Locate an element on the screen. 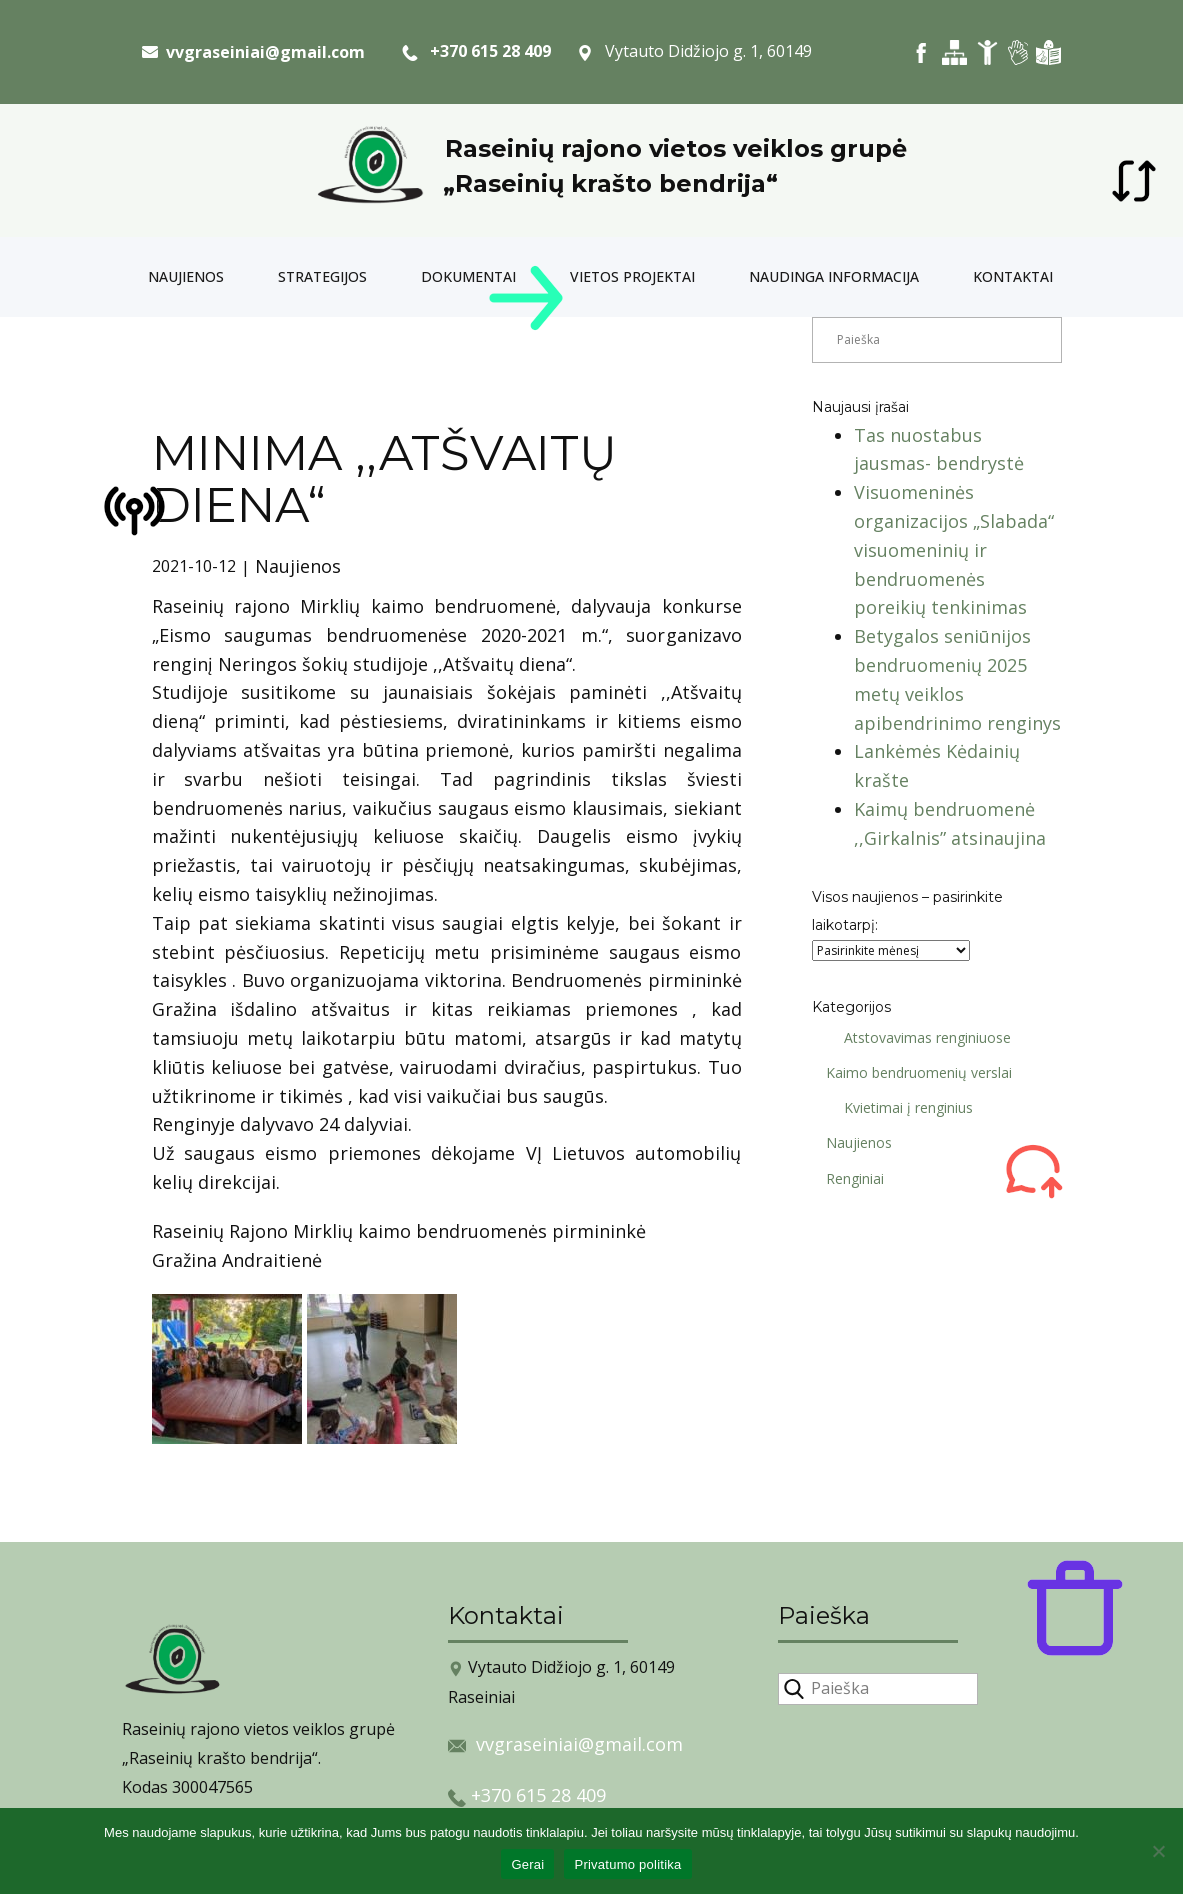  go to next item or page is located at coordinates (526, 298).